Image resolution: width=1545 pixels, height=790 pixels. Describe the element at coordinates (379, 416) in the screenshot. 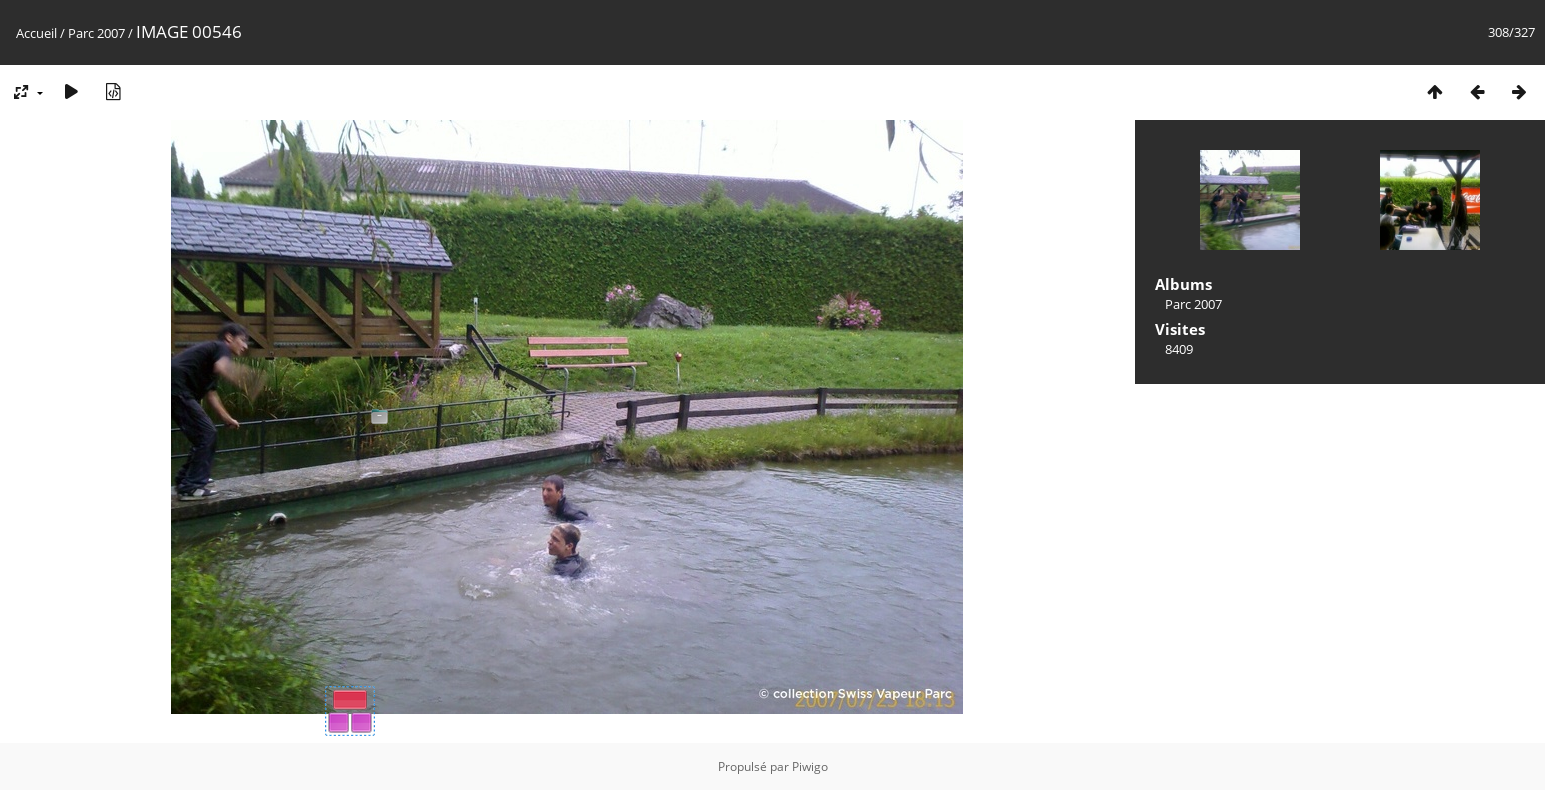

I see `open the file manager application` at that location.